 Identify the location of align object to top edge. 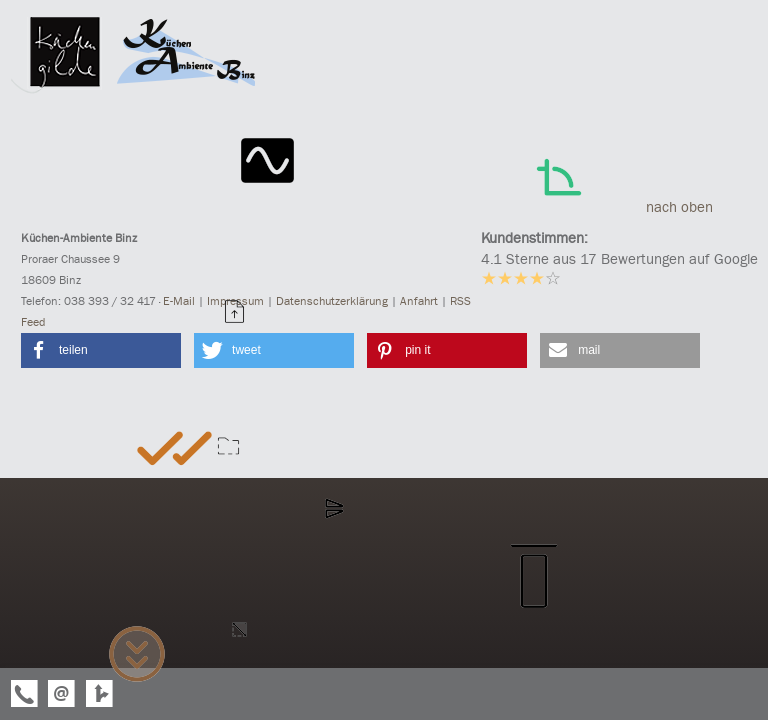
(534, 575).